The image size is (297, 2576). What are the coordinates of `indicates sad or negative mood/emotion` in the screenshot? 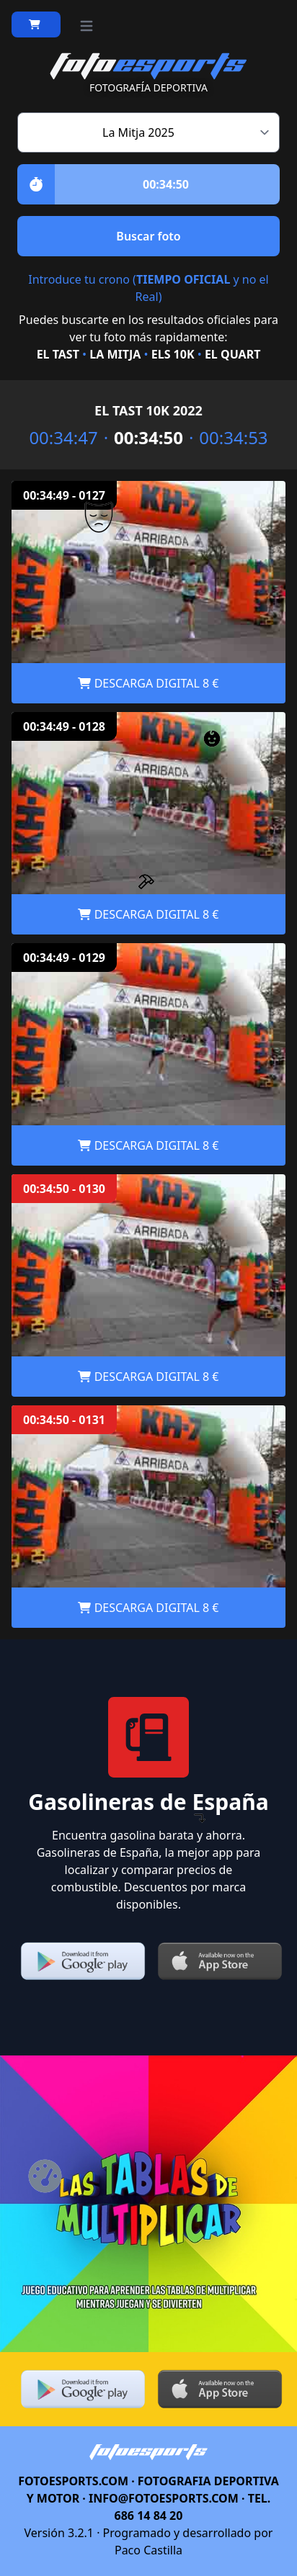 It's located at (99, 516).